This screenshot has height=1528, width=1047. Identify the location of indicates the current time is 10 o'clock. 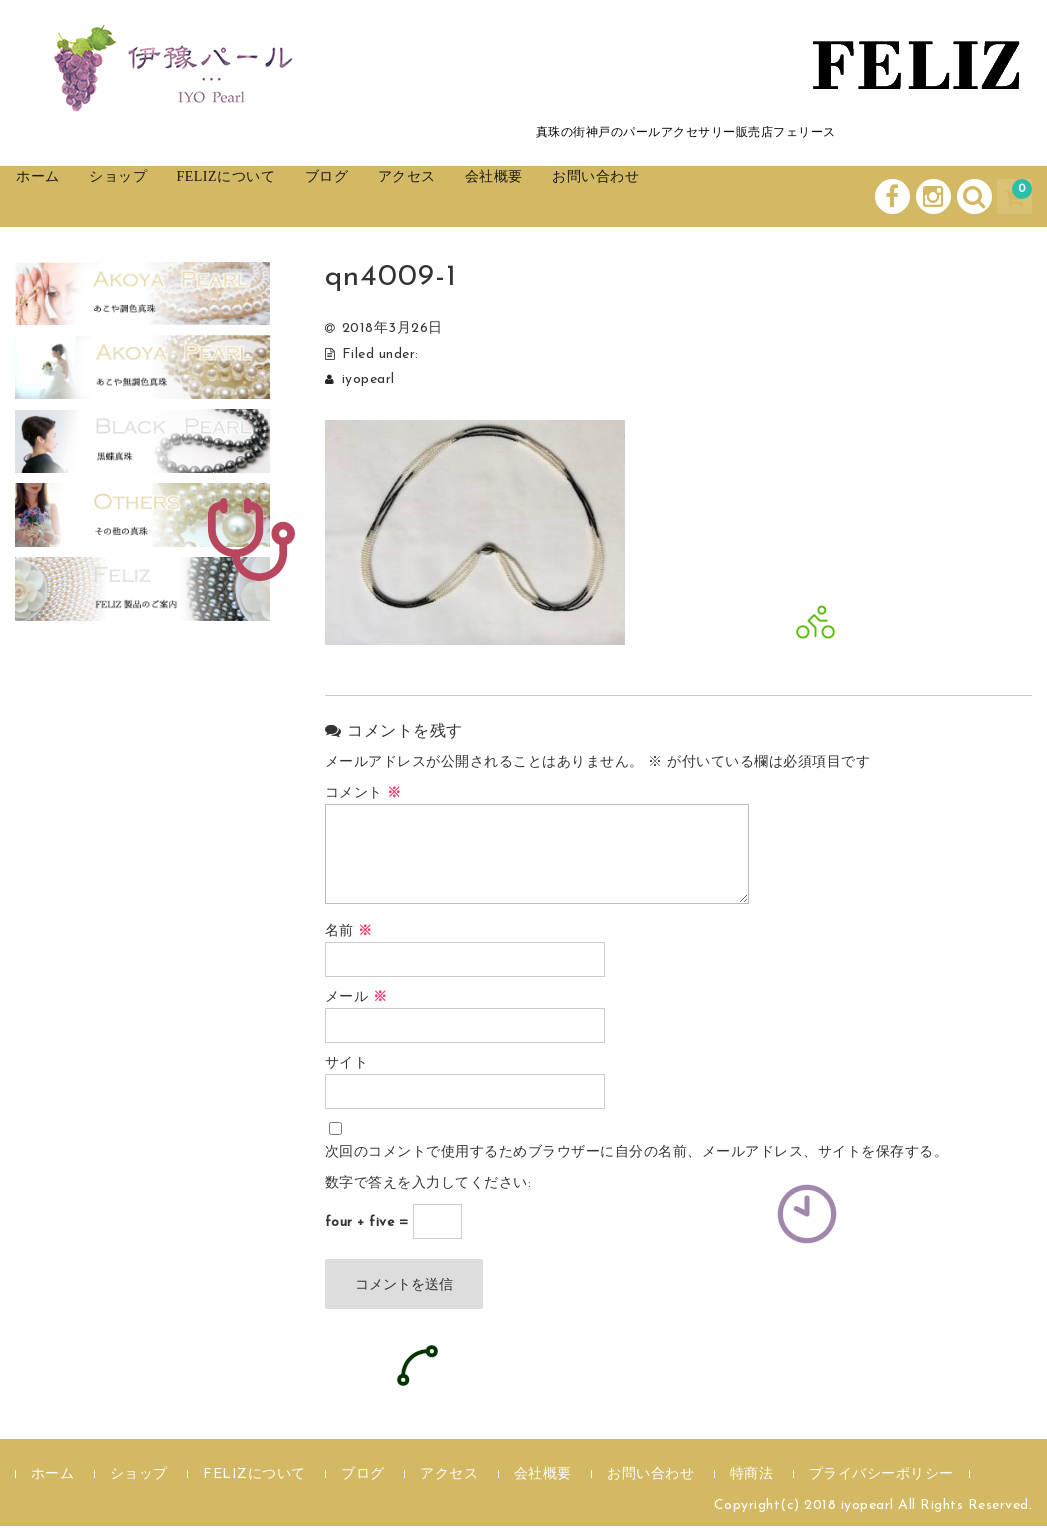
(807, 1214).